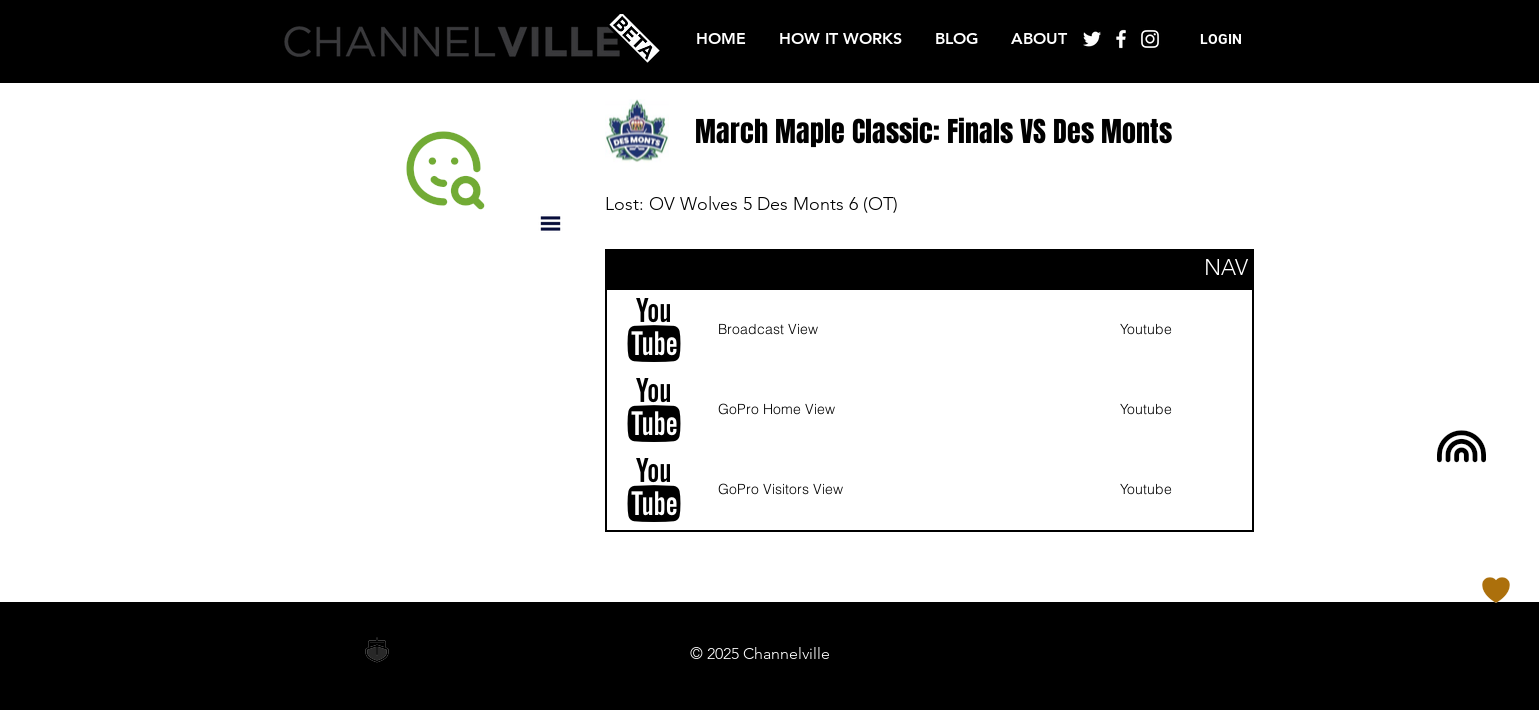  What do you see at coordinates (1496, 590) in the screenshot?
I see `add to favorites` at bounding box center [1496, 590].